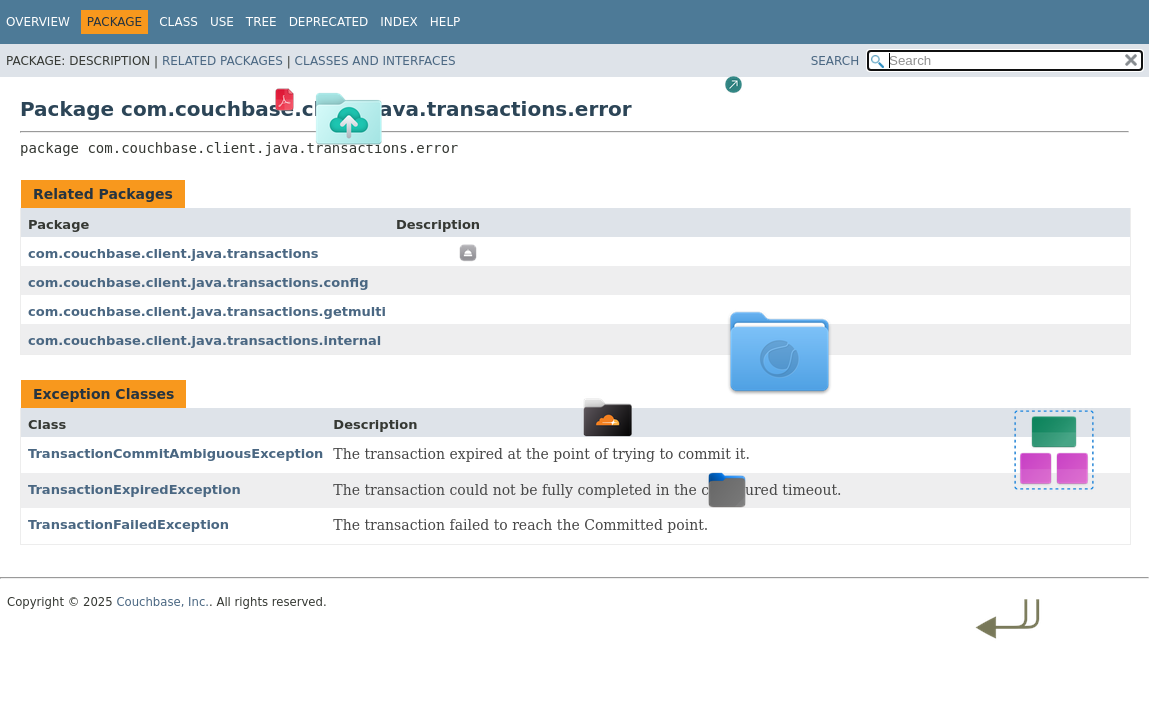 The width and height of the screenshot is (1149, 720). What do you see at coordinates (468, 253) in the screenshot?
I see `access session services preferences` at bounding box center [468, 253].